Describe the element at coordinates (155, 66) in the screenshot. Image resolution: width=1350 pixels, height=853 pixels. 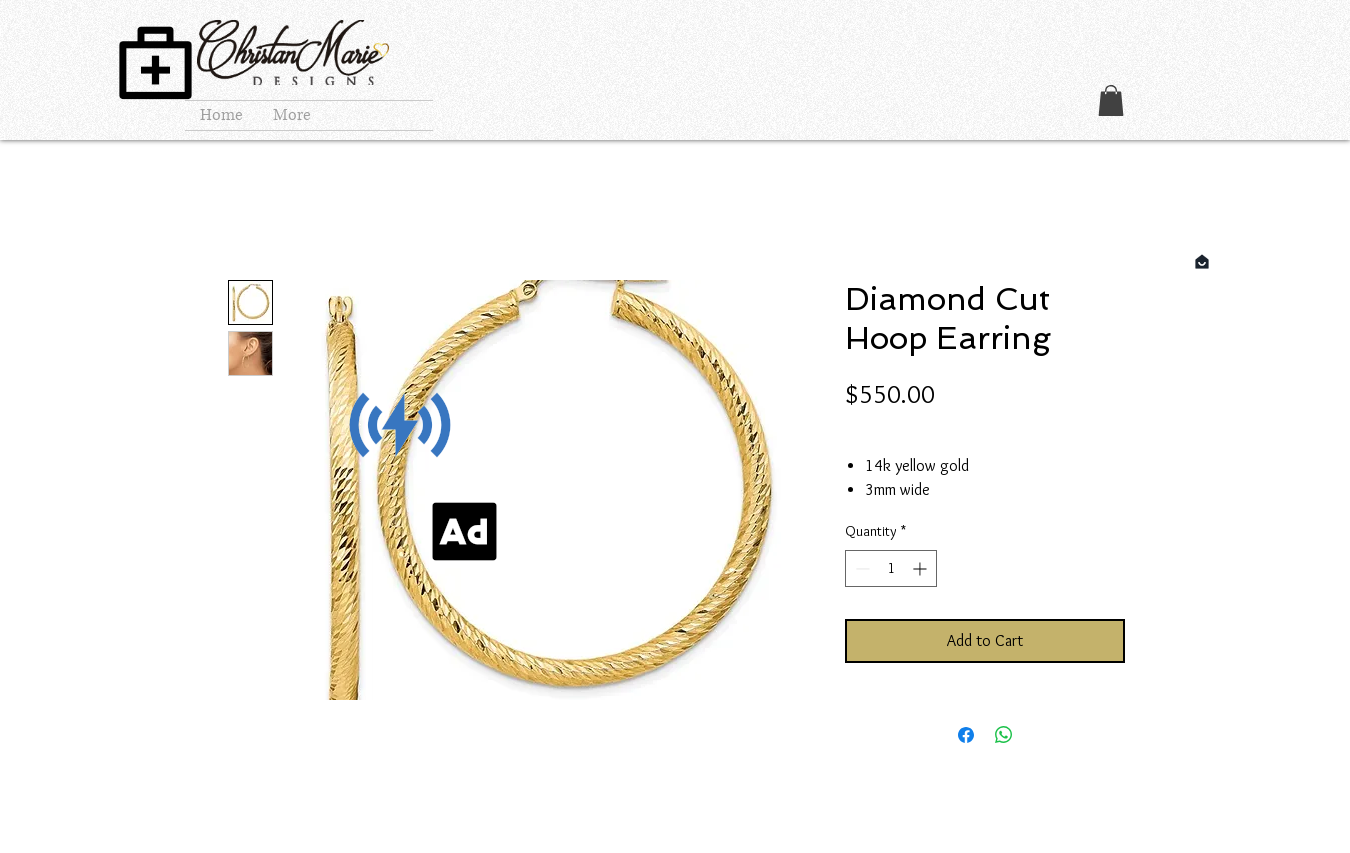
I see `access first aid or medical resources` at that location.